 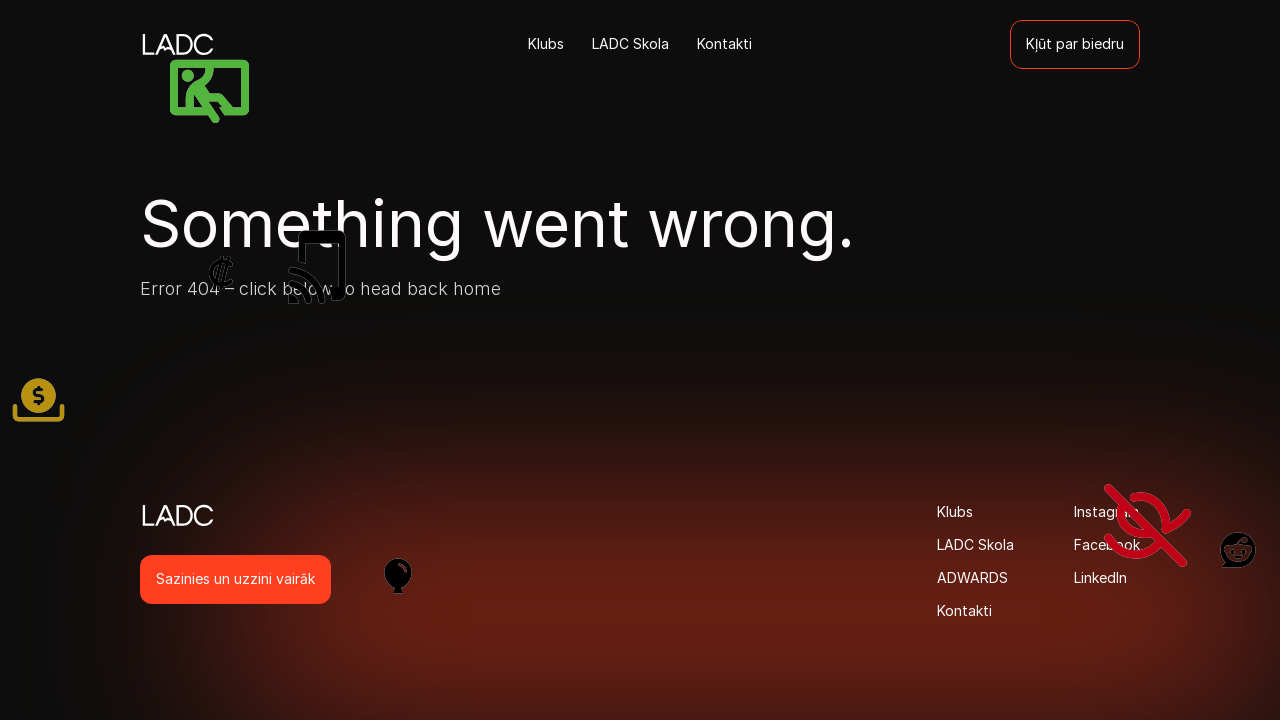 What do you see at coordinates (38, 398) in the screenshot?
I see `make a donation` at bounding box center [38, 398].